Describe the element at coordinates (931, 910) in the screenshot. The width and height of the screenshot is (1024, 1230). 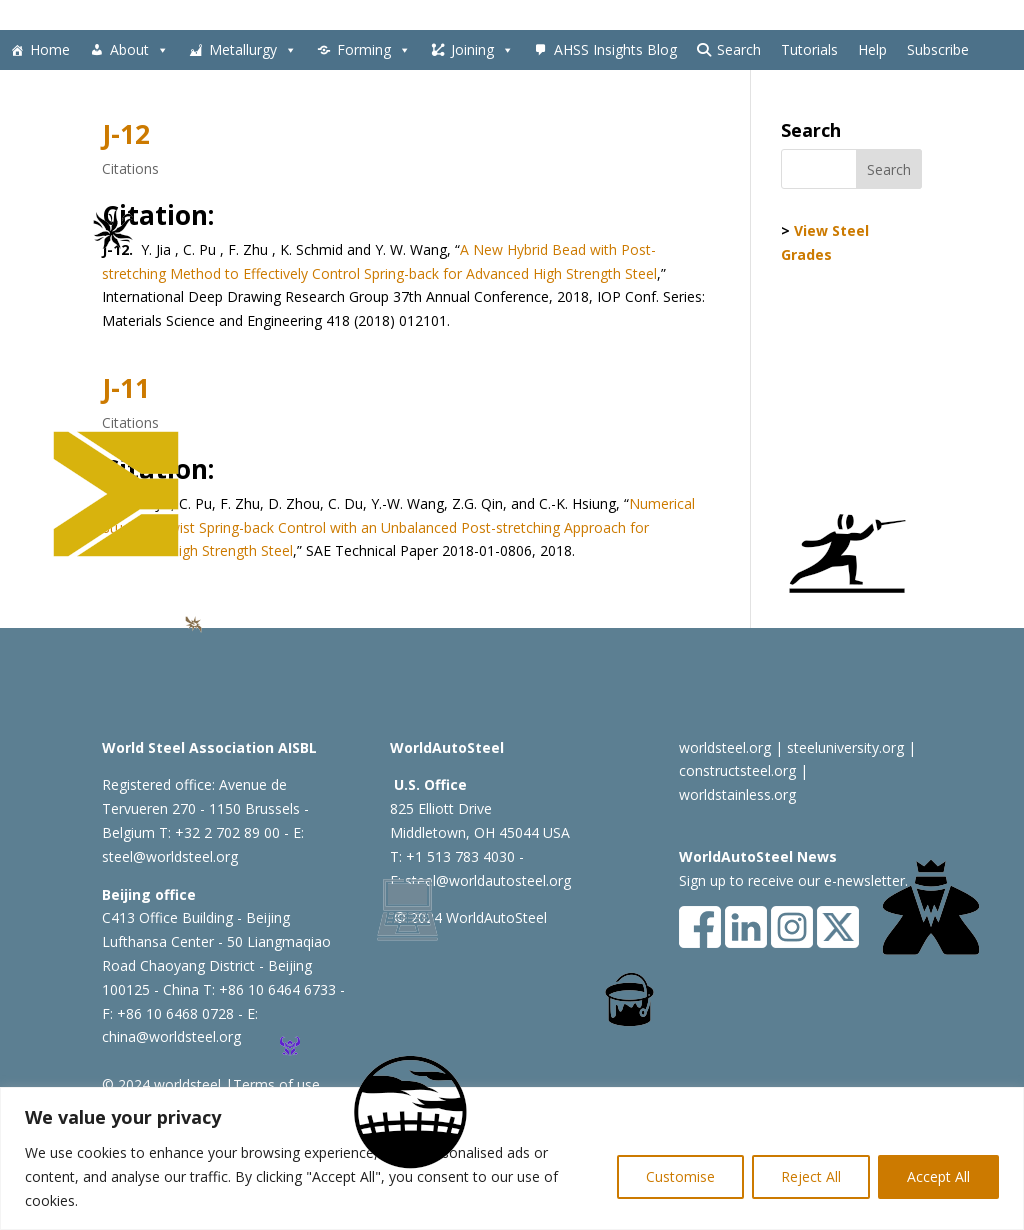
I see `select the king piece in a board game` at that location.